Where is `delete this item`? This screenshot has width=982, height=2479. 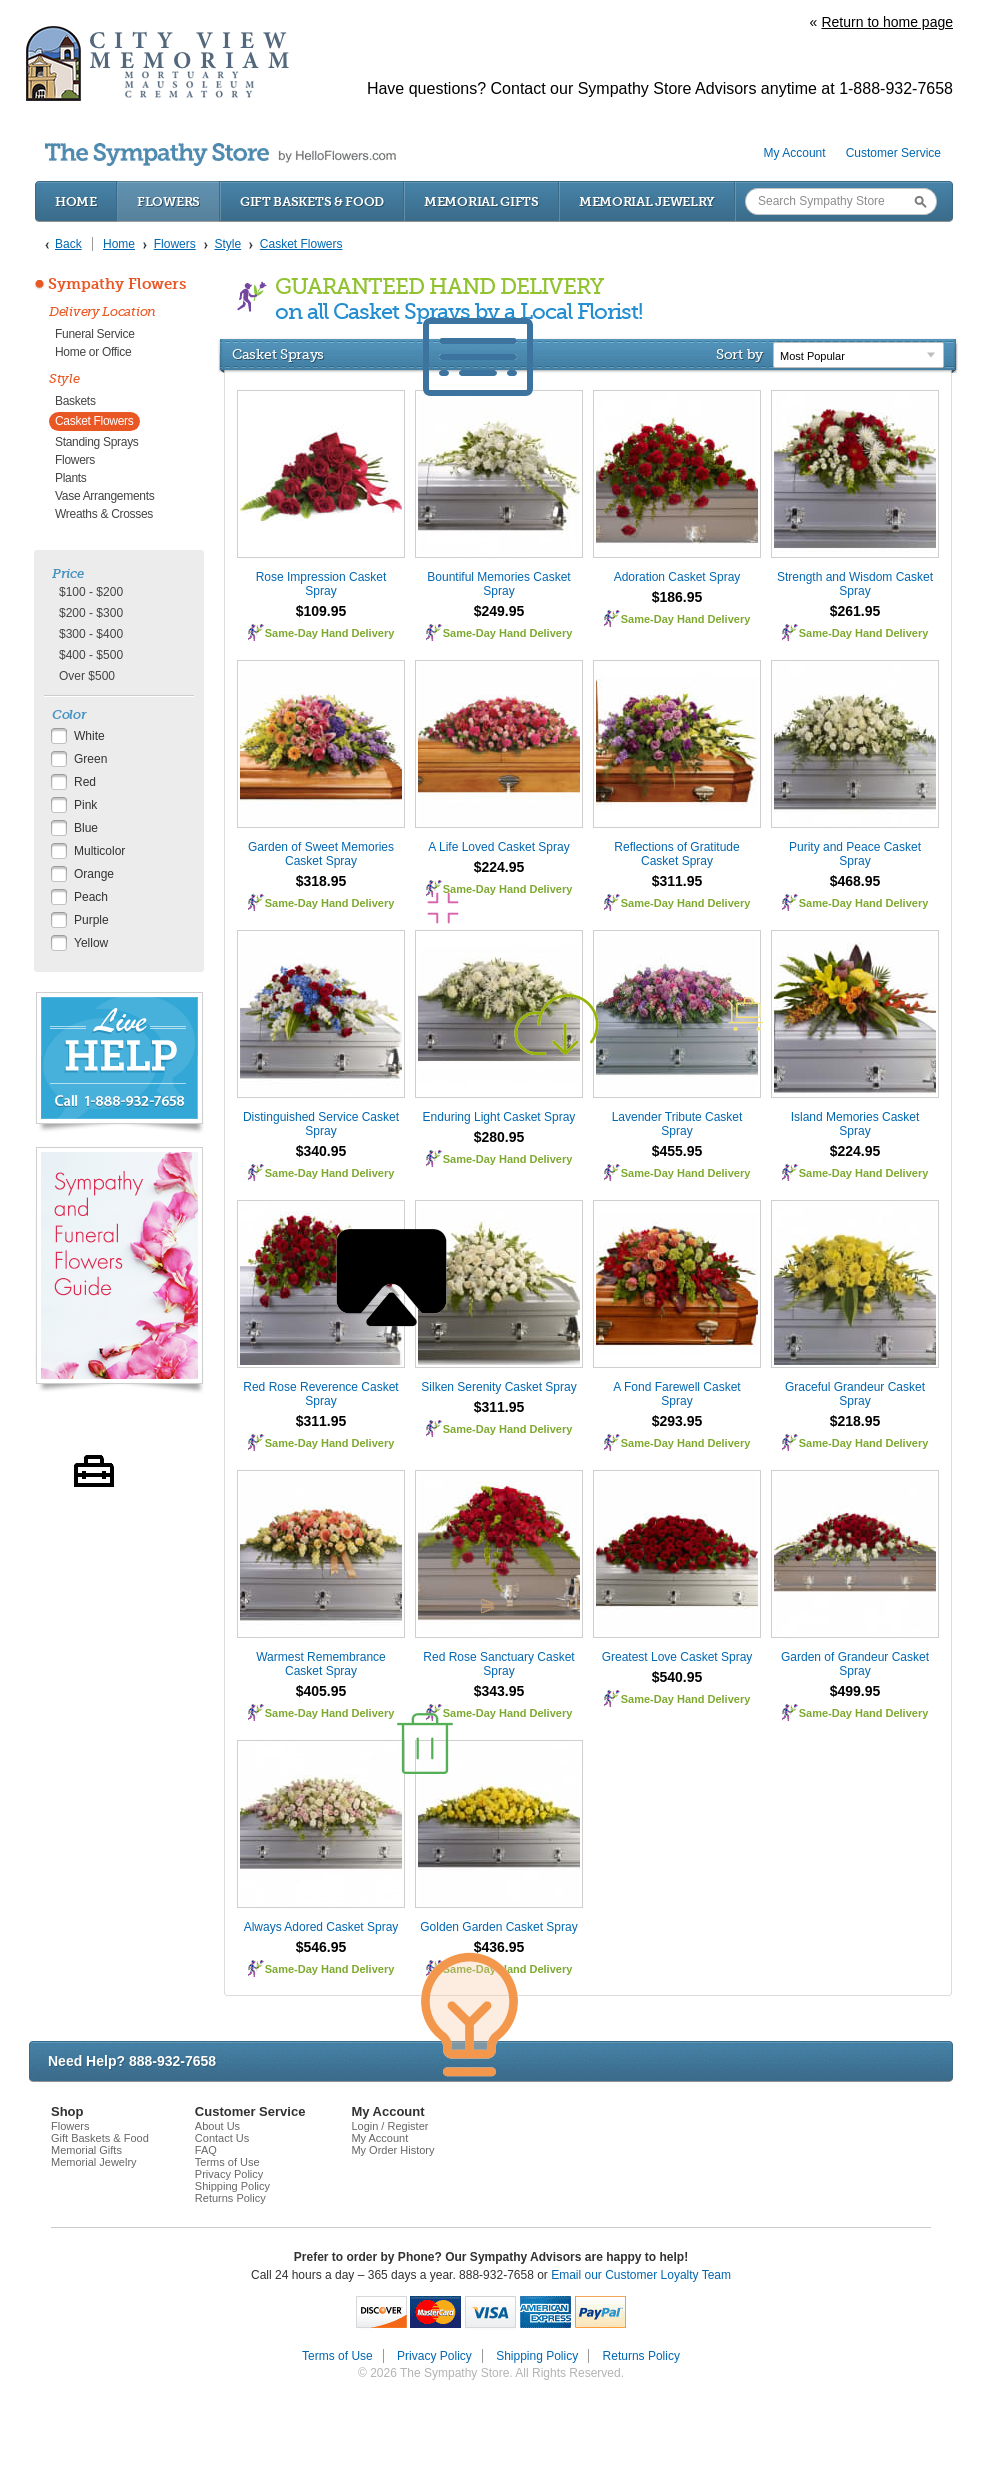
delete this item is located at coordinates (425, 1746).